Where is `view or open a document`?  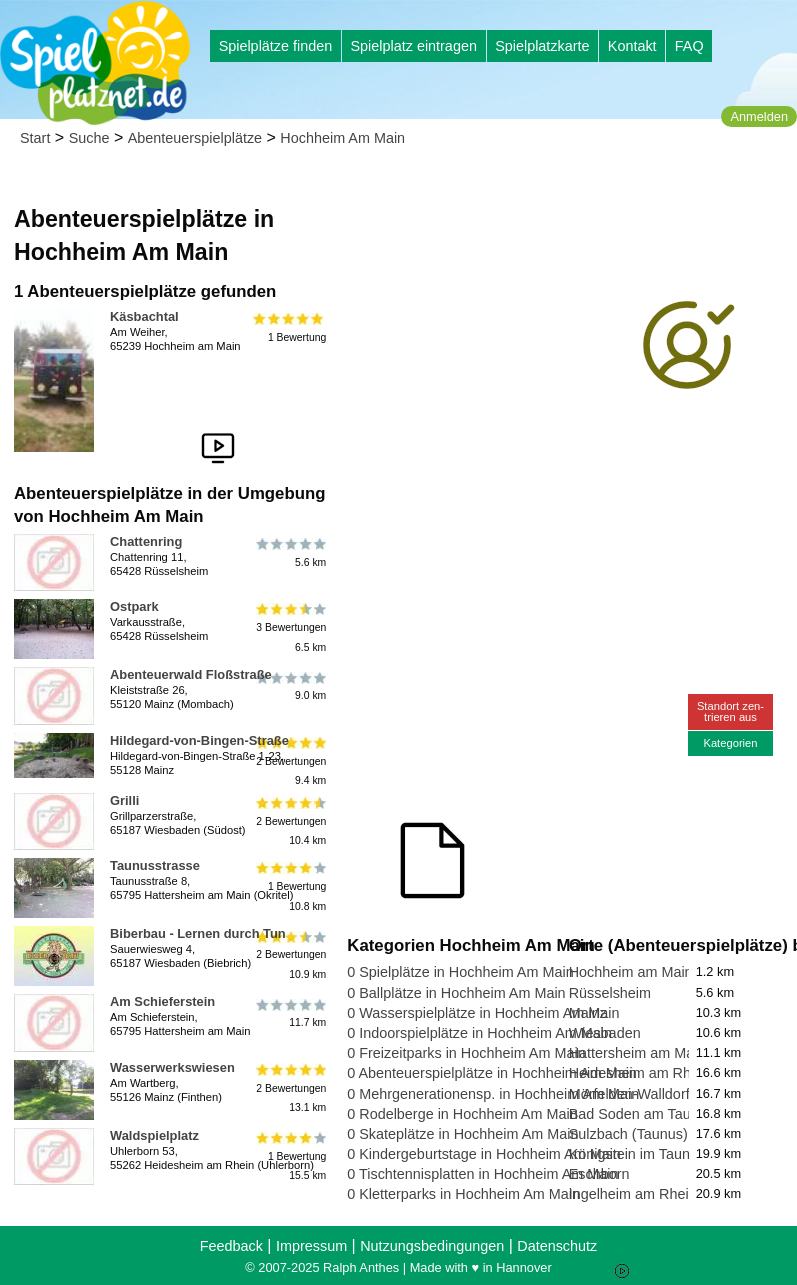 view or open a document is located at coordinates (432, 860).